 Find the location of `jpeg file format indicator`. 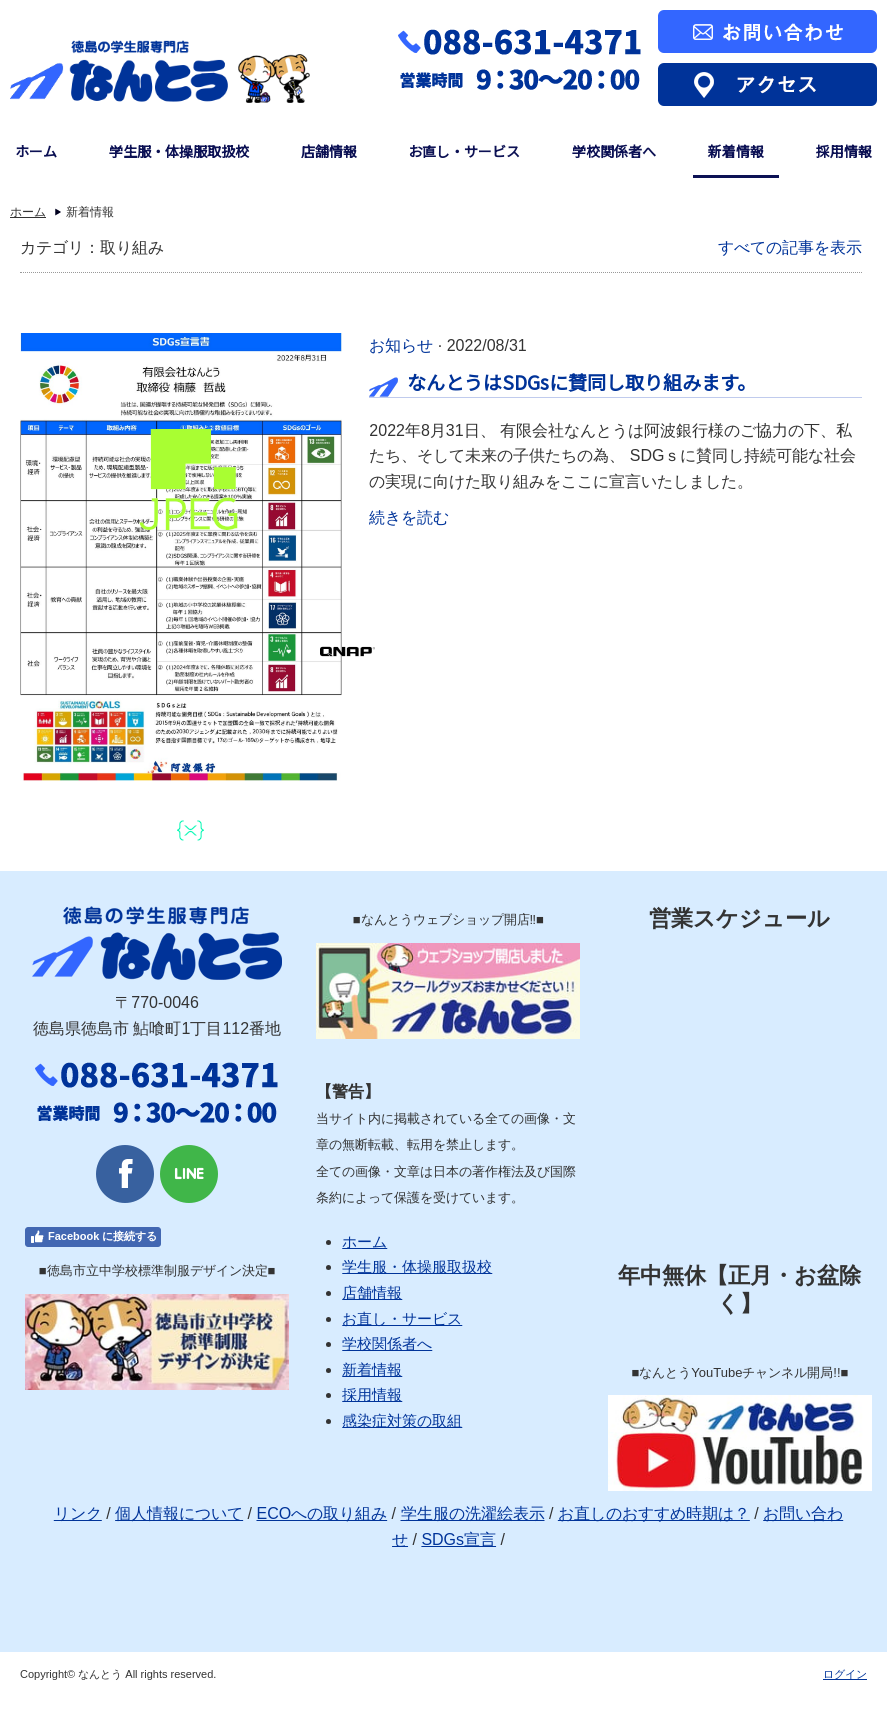

jpeg file format indicator is located at coordinates (188, 479).